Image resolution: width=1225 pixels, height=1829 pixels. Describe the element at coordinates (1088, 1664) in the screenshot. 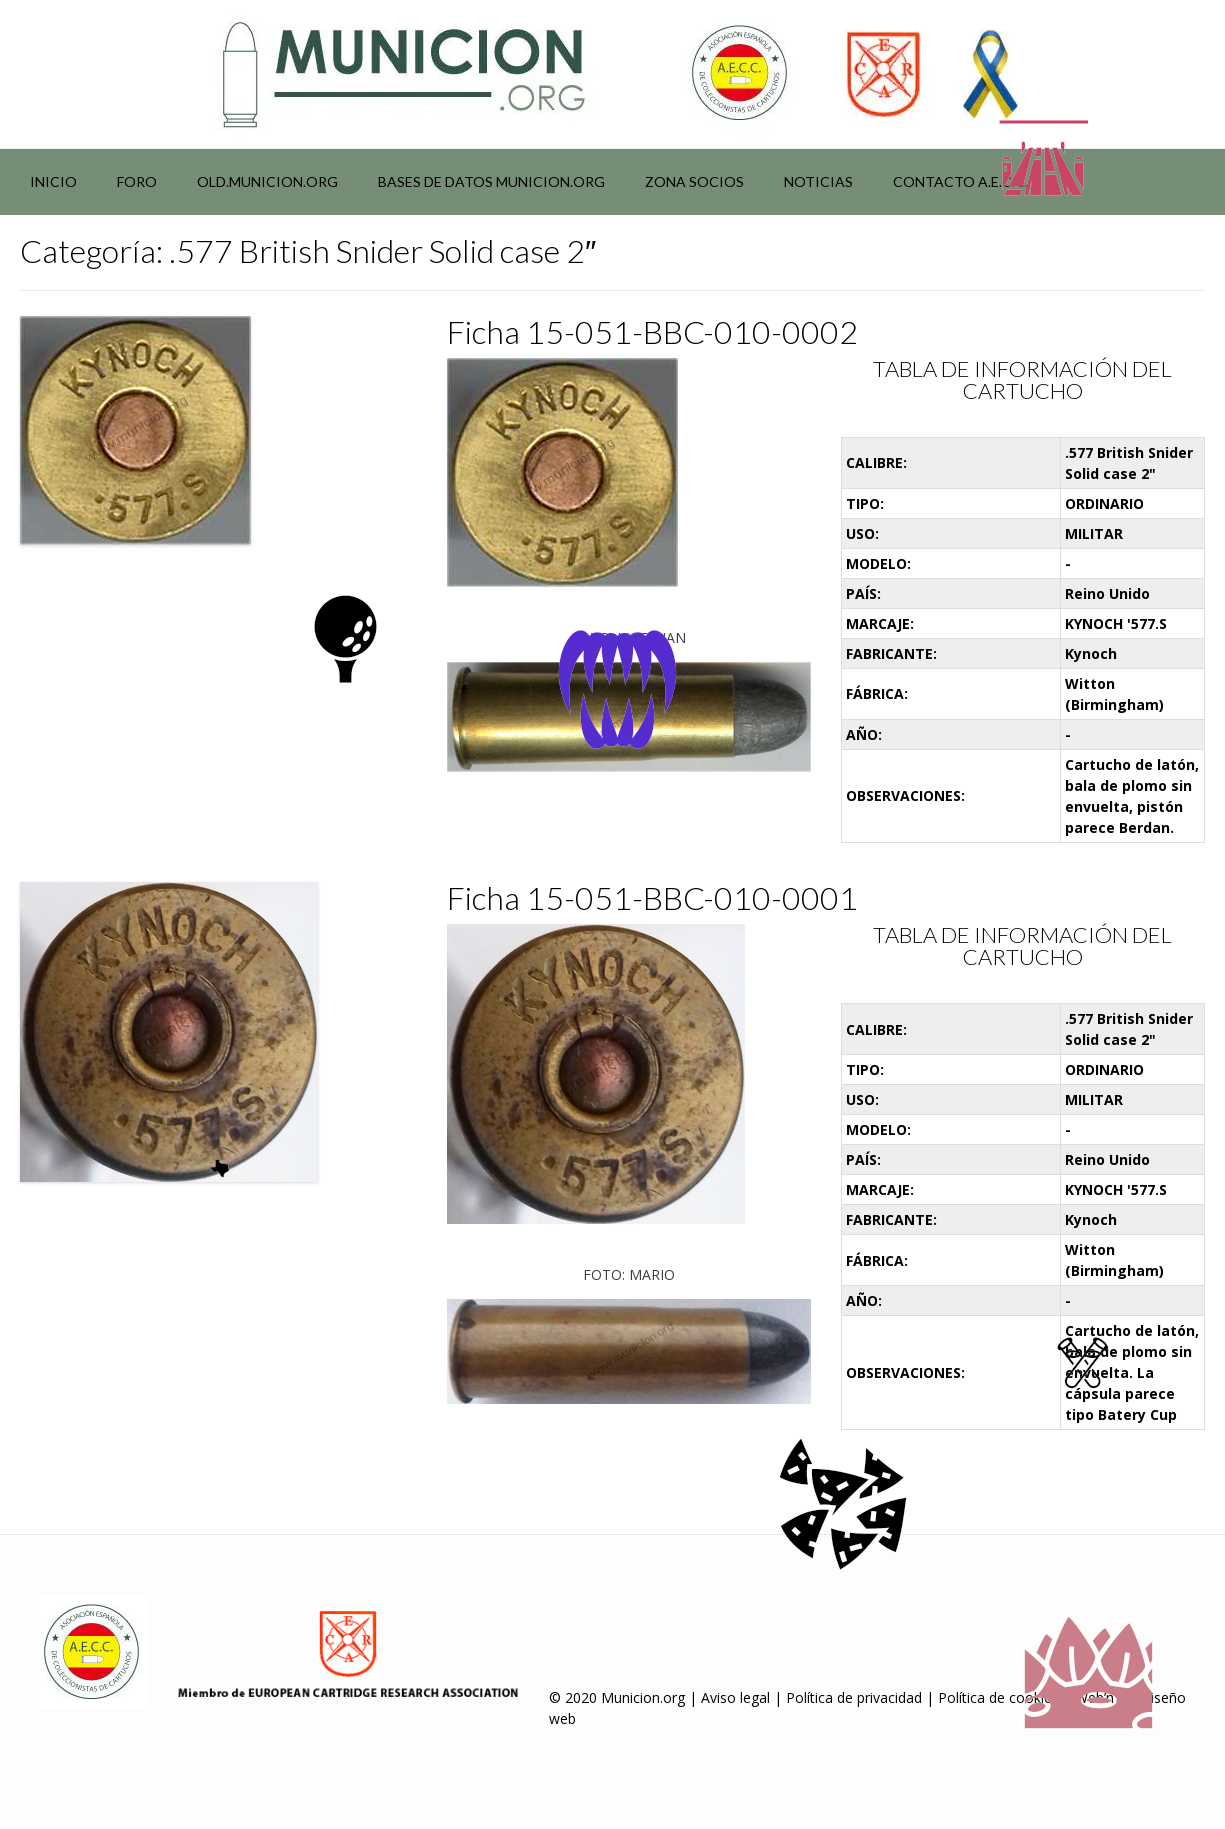

I see `dinosaur or prehistoric content category` at that location.